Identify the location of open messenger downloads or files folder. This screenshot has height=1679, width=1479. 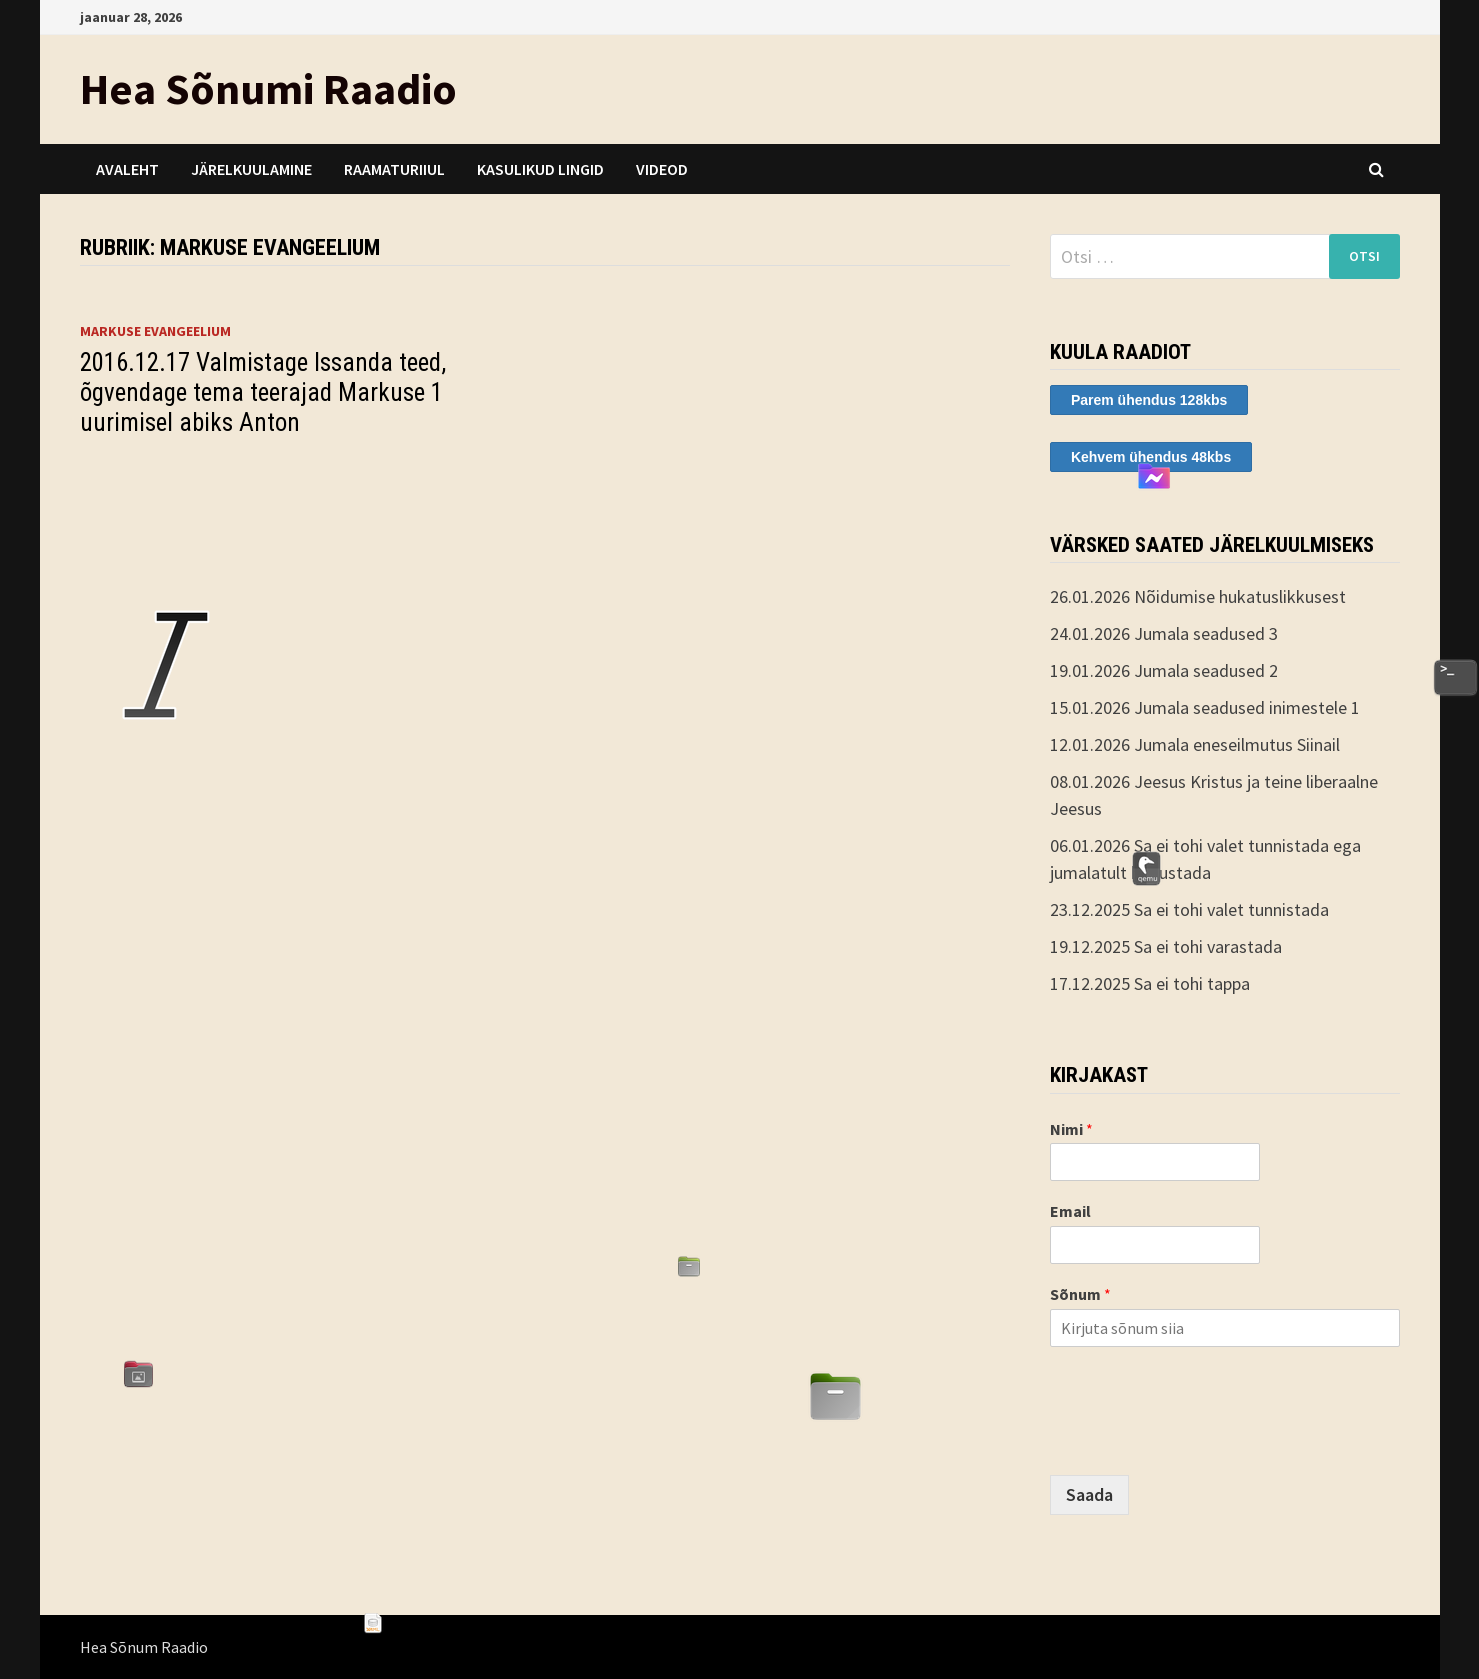
(1154, 477).